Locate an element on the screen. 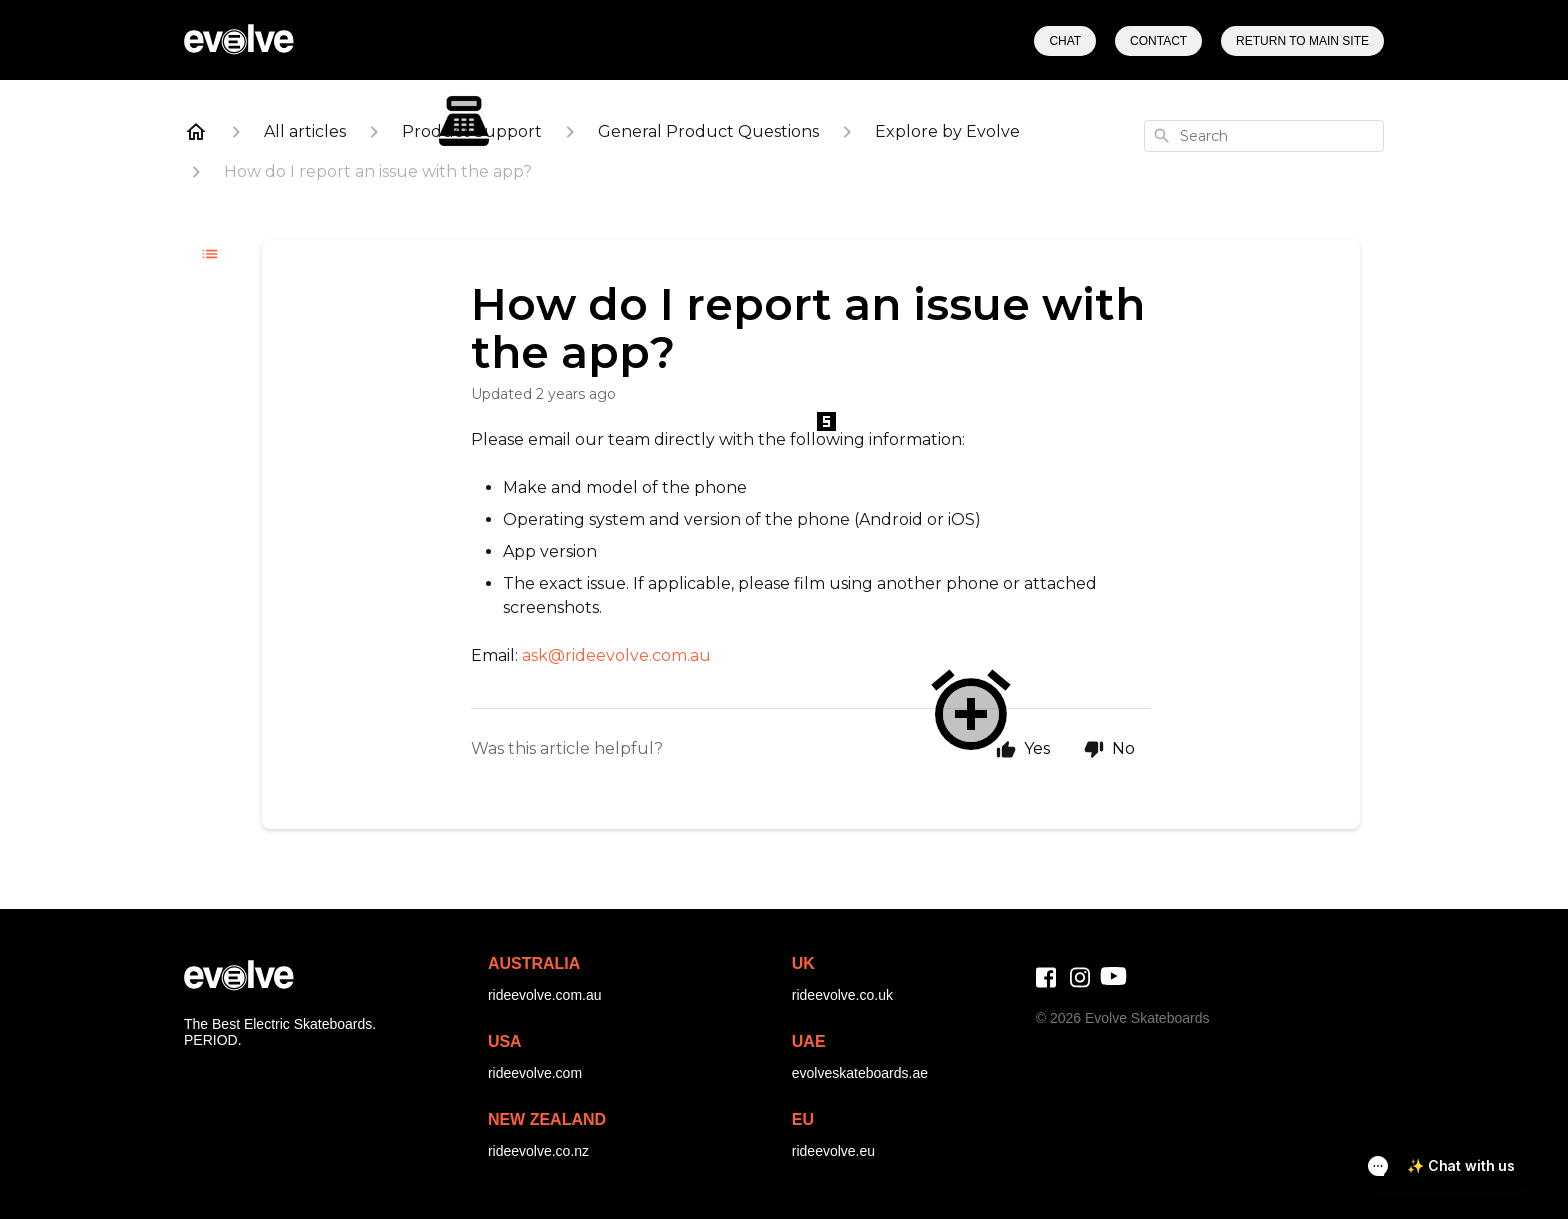 The image size is (1568, 1219). access point of sale terminal is located at coordinates (464, 121).